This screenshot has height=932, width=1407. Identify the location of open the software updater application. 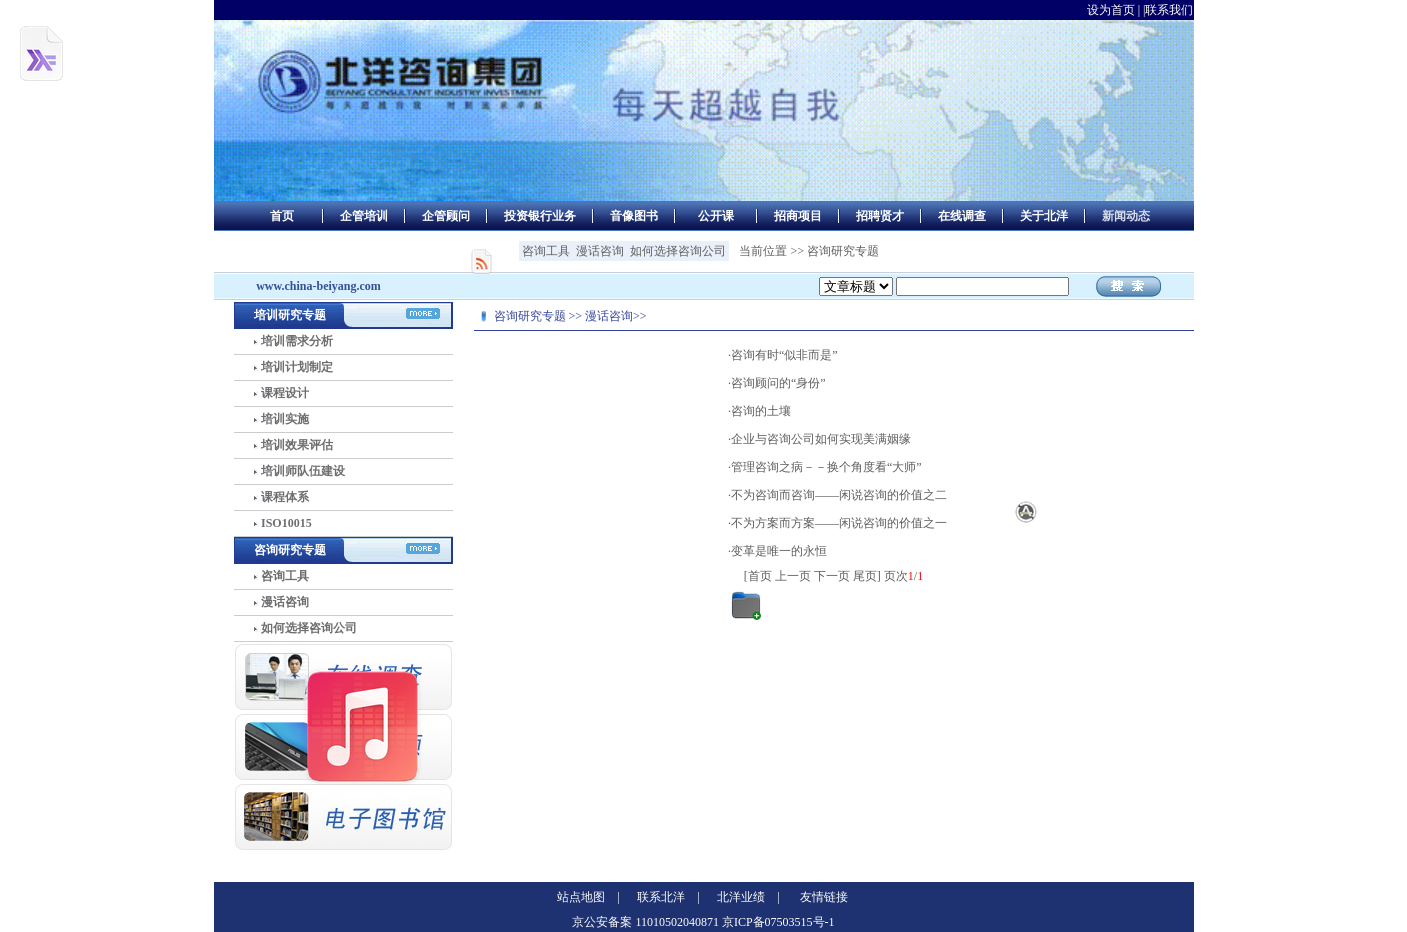
(1026, 512).